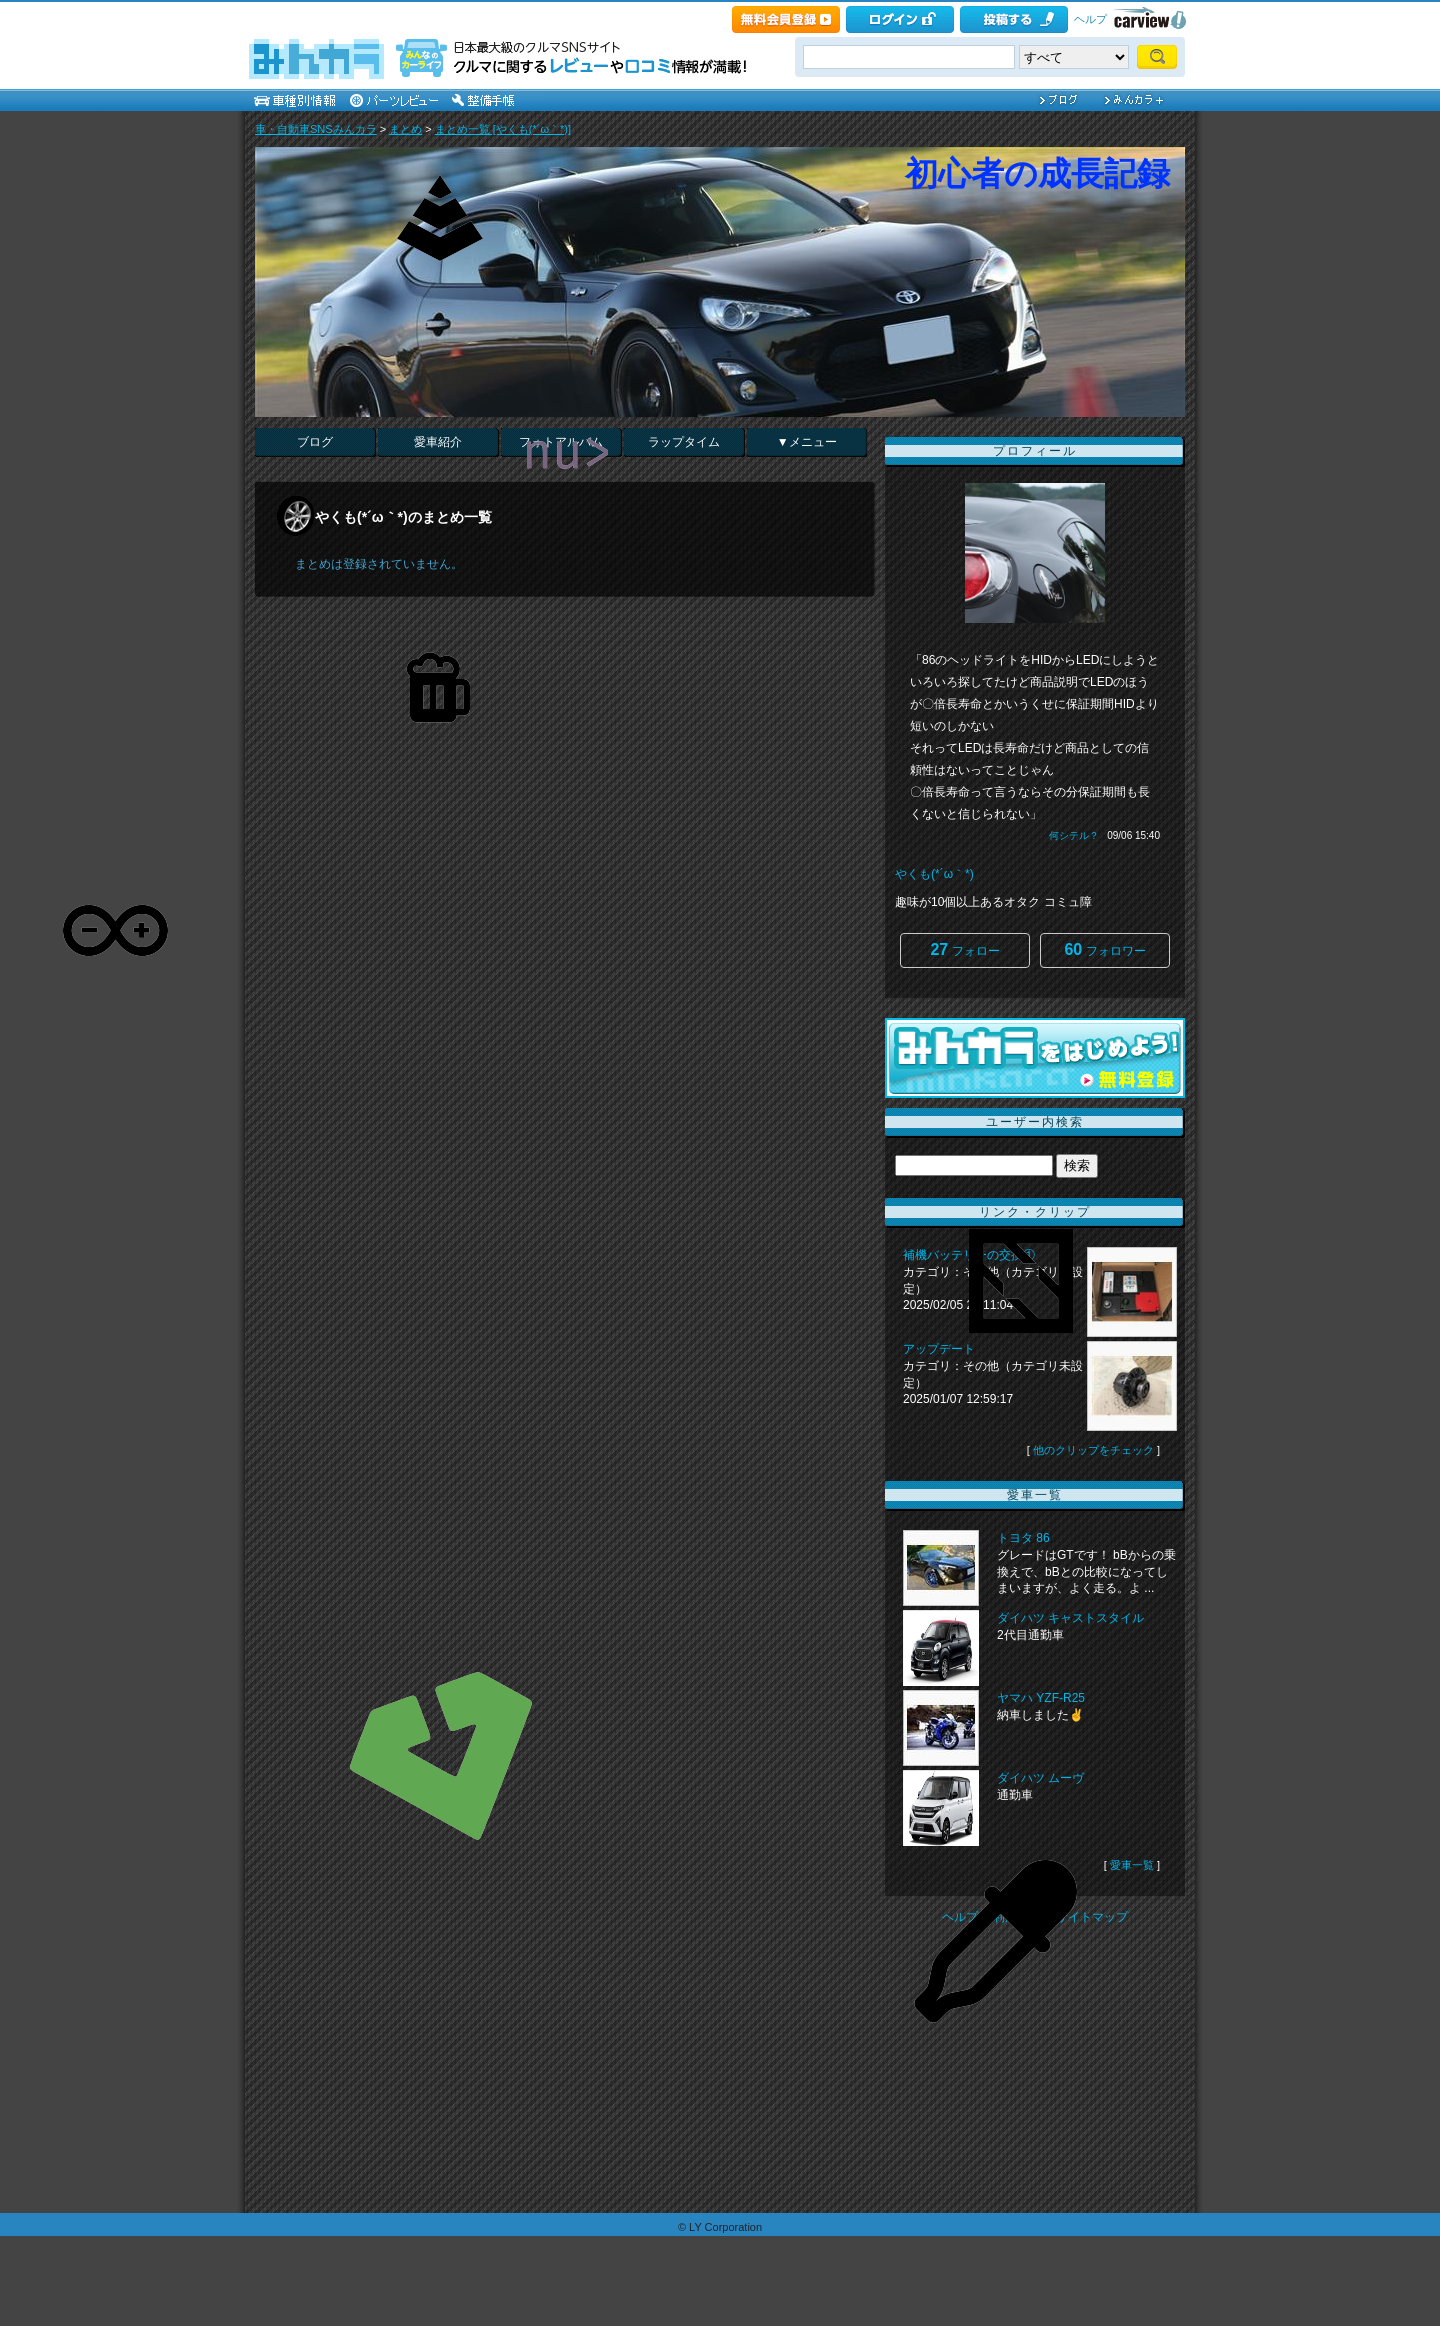 This screenshot has width=1440, height=2326. Describe the element at coordinates (115, 930) in the screenshot. I see `Arduino brand logo` at that location.